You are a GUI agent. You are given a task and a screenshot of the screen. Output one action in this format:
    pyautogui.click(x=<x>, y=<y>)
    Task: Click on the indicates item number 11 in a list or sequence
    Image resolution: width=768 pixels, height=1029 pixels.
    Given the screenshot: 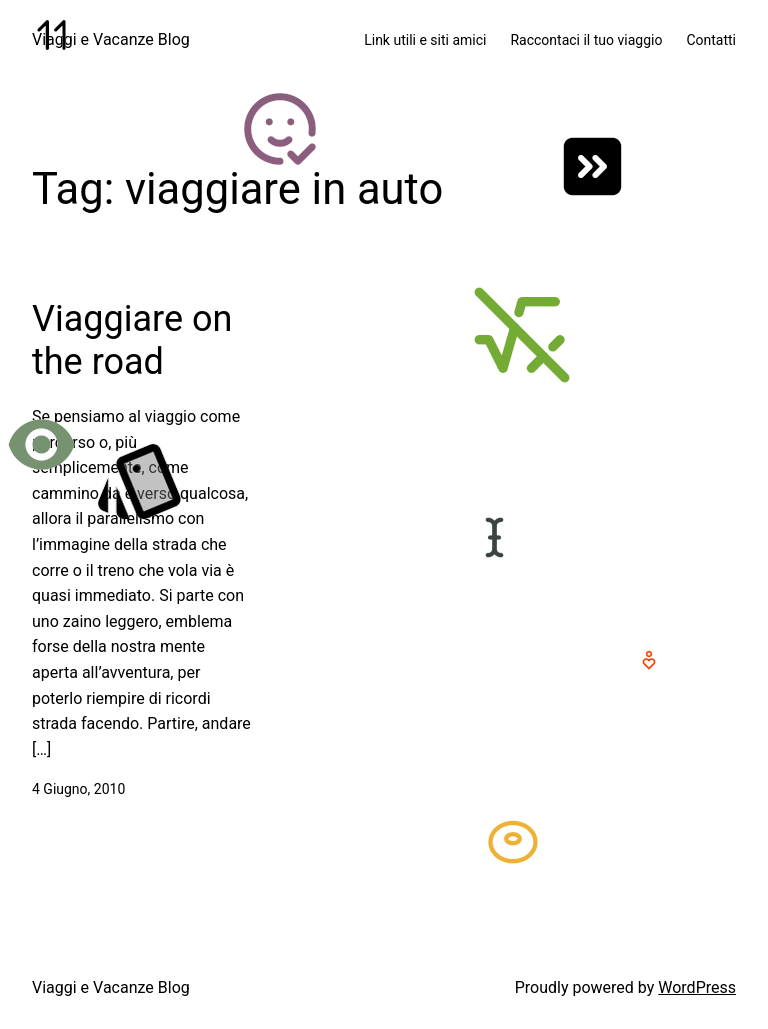 What is the action you would take?
    pyautogui.click(x=54, y=35)
    